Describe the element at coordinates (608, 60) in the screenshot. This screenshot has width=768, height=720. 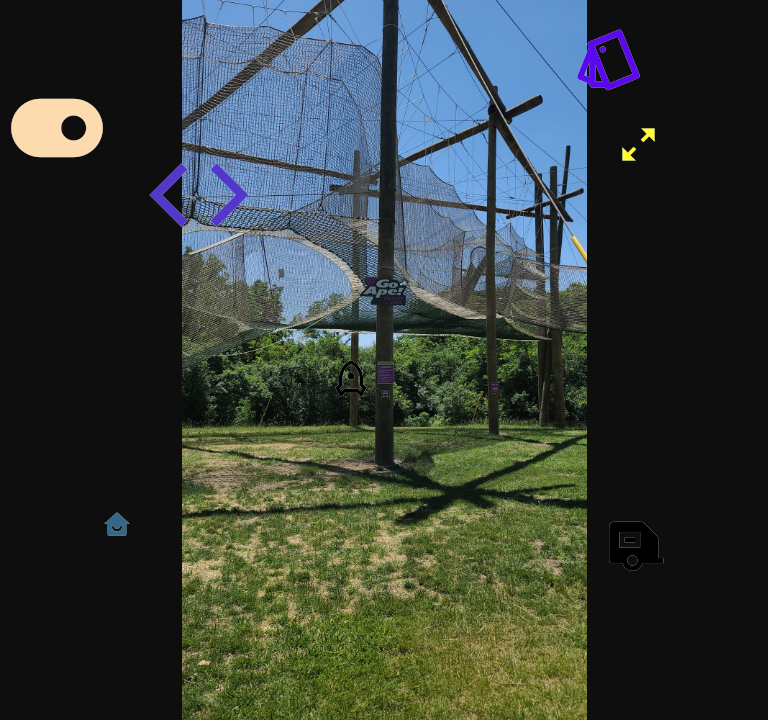
I see `access pantone color swatches` at that location.